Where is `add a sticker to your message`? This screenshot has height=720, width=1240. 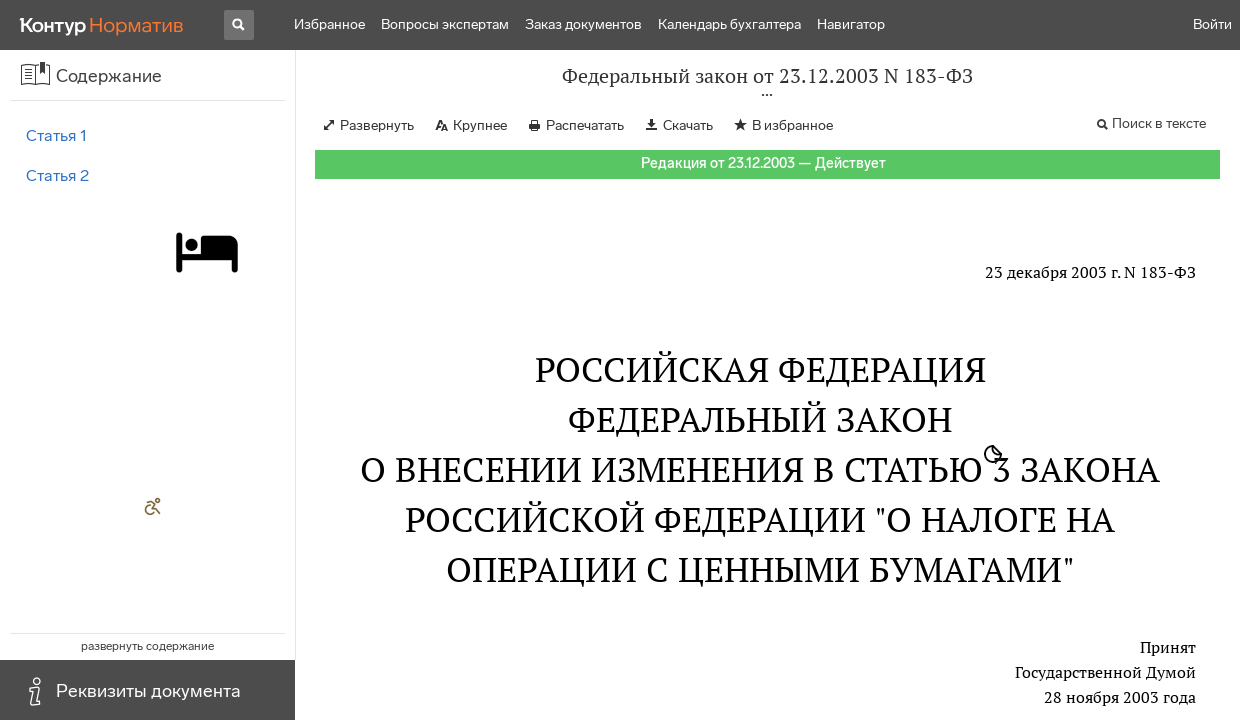 add a sticker to your message is located at coordinates (993, 454).